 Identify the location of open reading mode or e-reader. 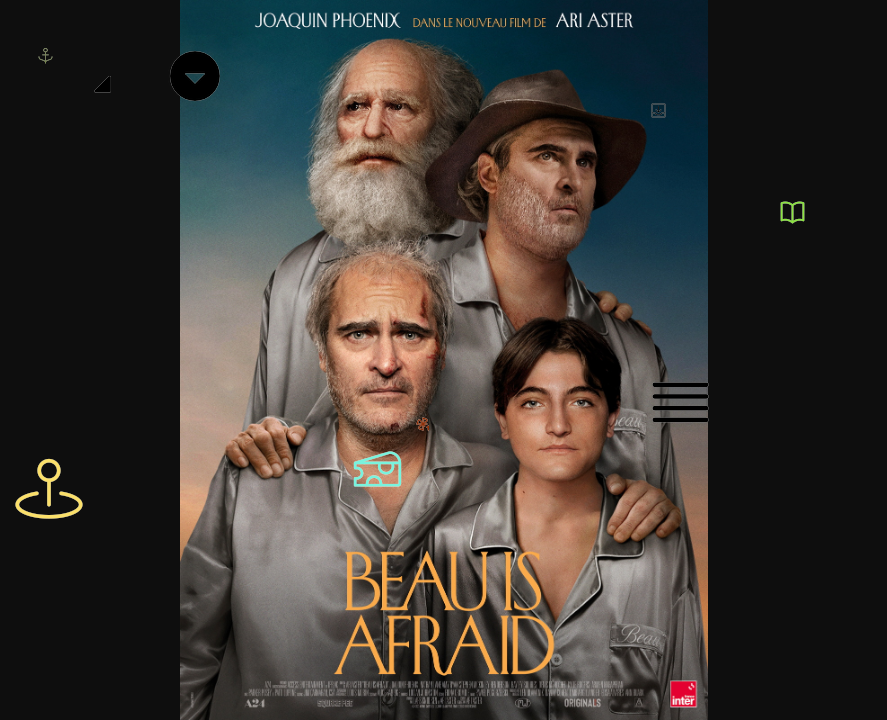
(792, 212).